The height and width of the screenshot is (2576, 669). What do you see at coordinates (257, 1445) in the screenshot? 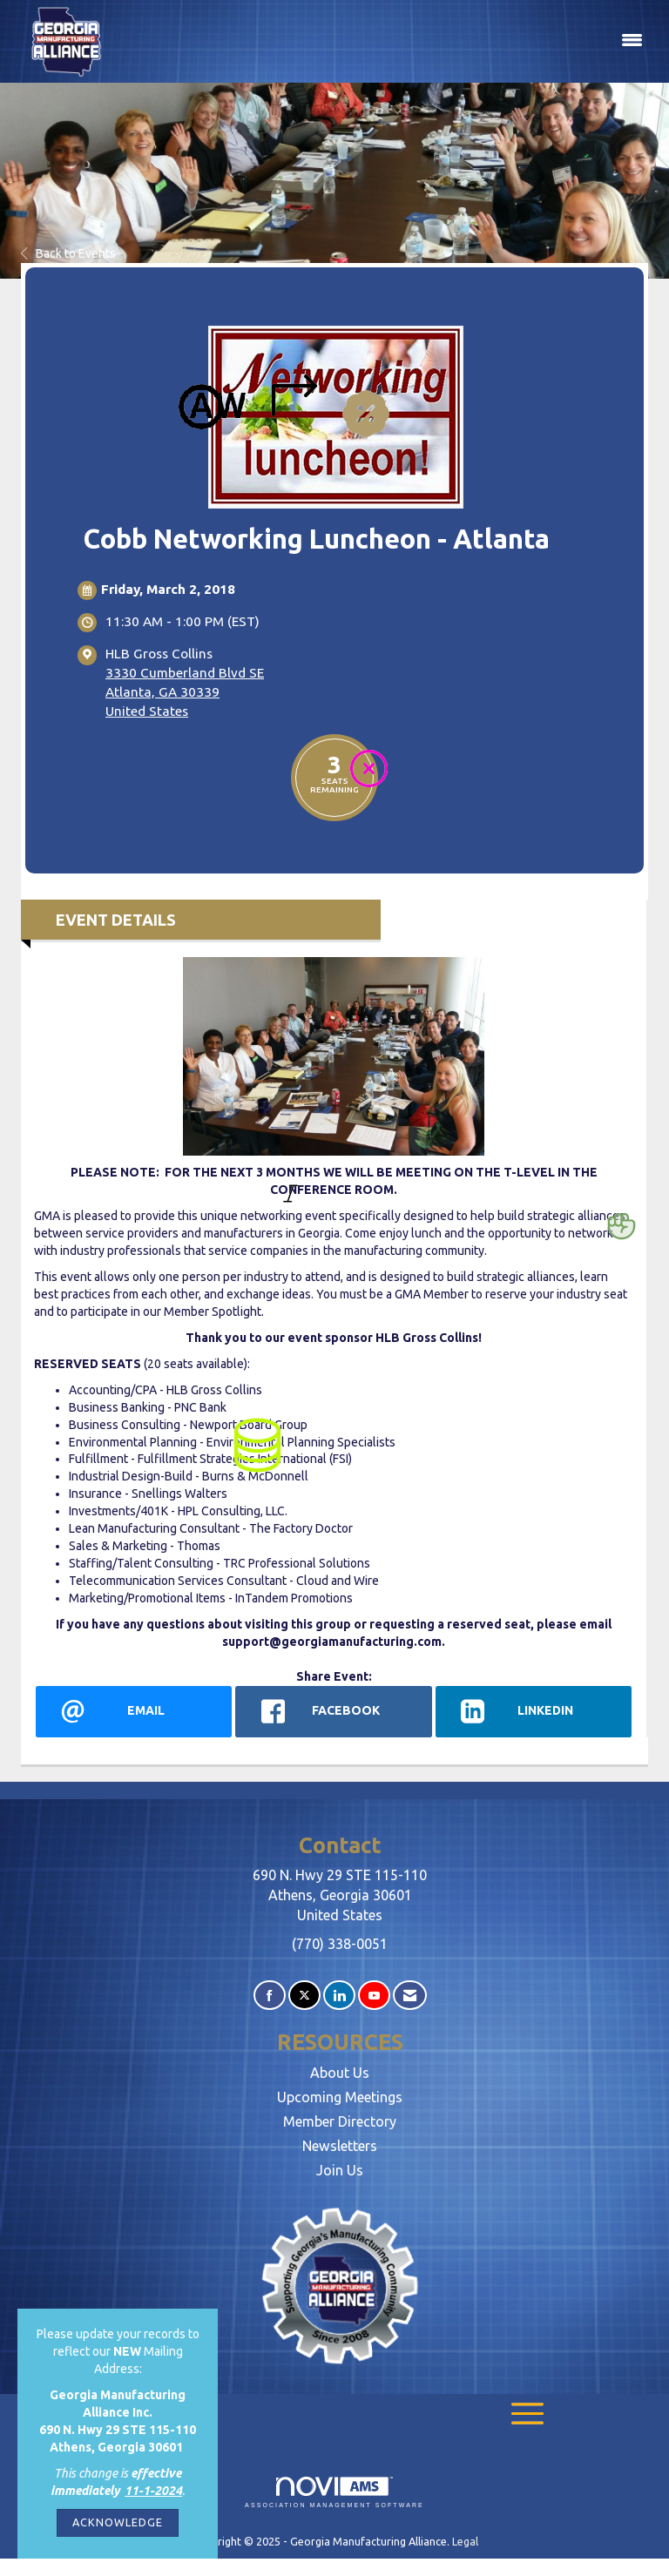
I see `access database or data storage` at bounding box center [257, 1445].